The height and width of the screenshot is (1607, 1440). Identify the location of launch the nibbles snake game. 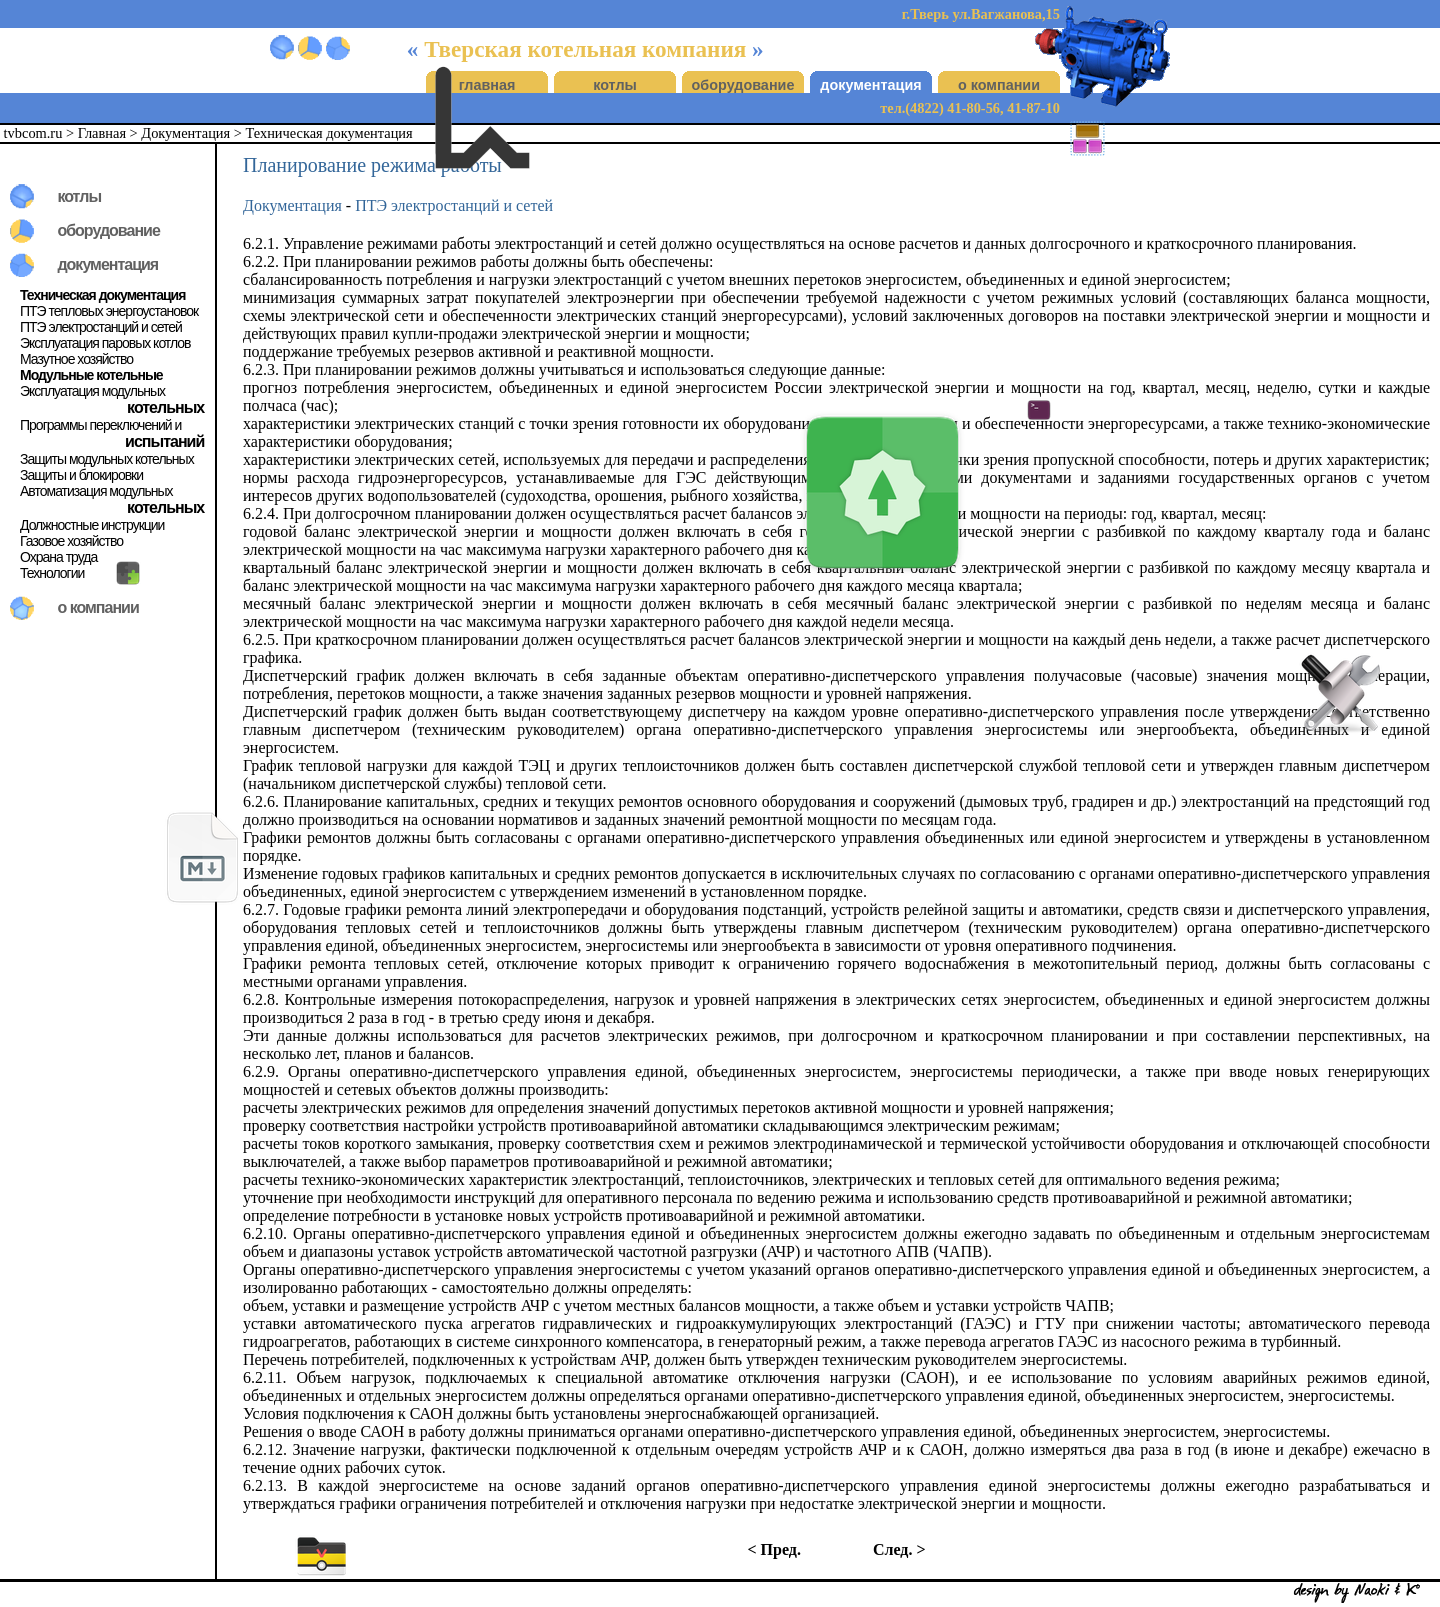
(482, 121).